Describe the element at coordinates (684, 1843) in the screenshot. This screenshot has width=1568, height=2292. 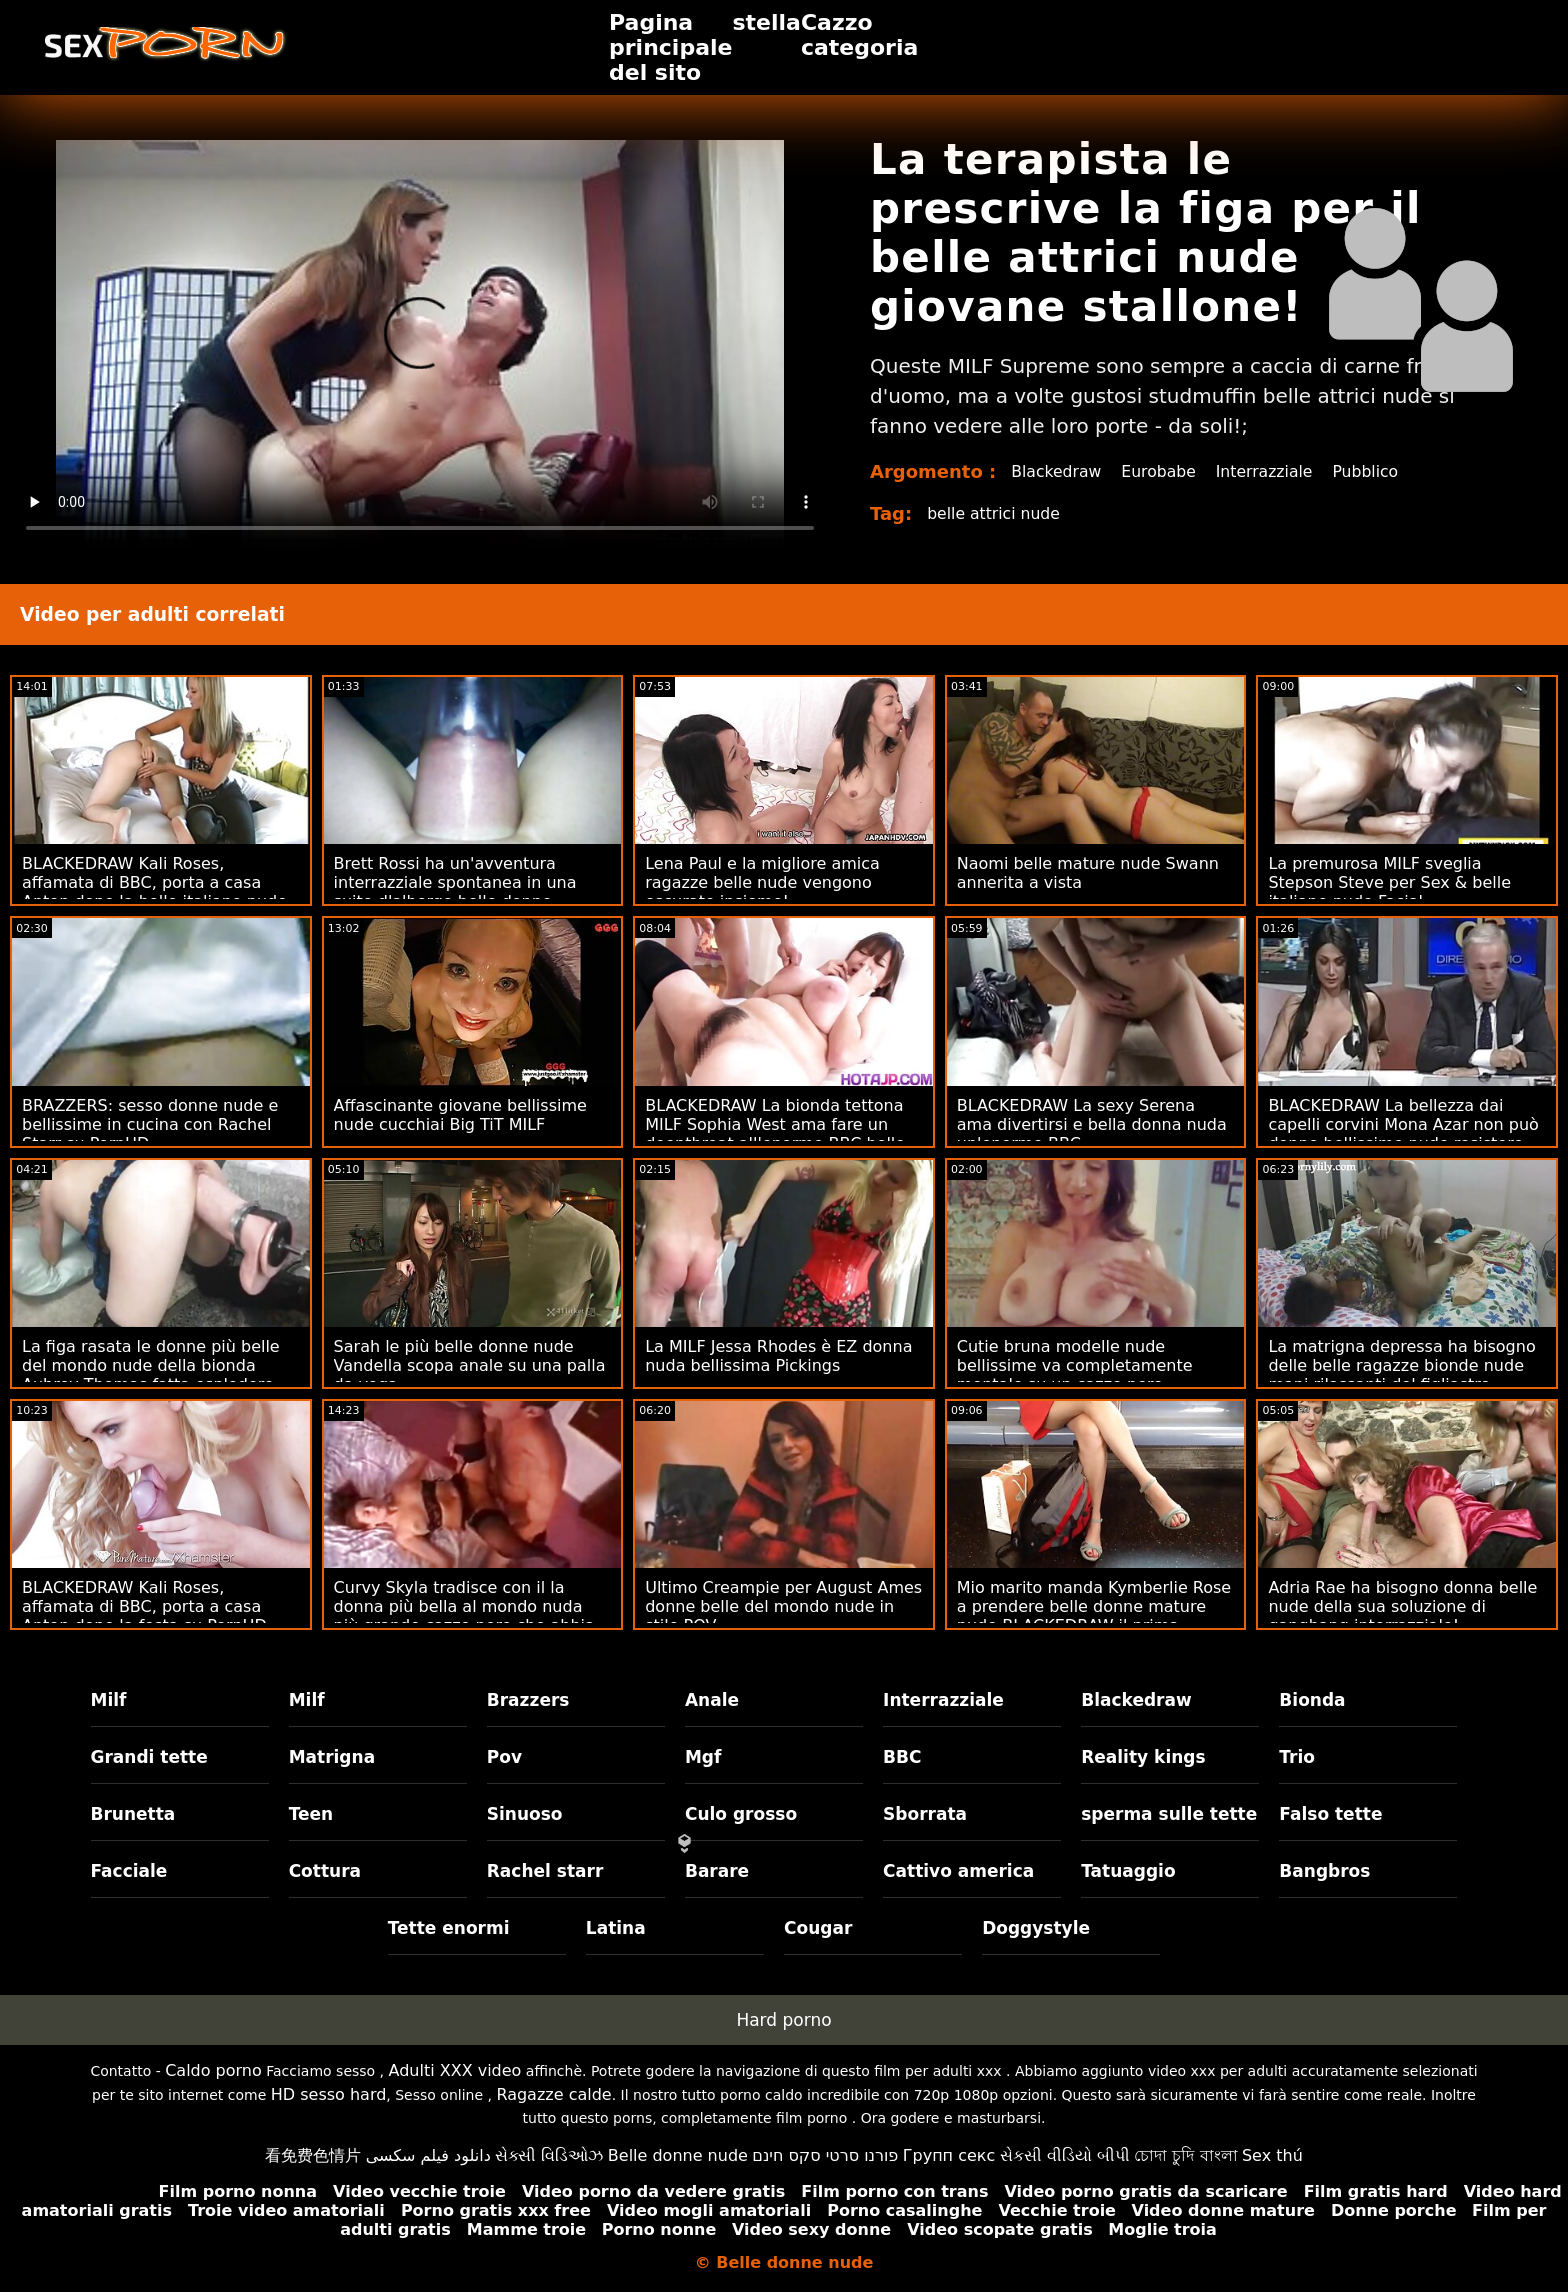
I see `insert an object or 3D element into the document` at that location.